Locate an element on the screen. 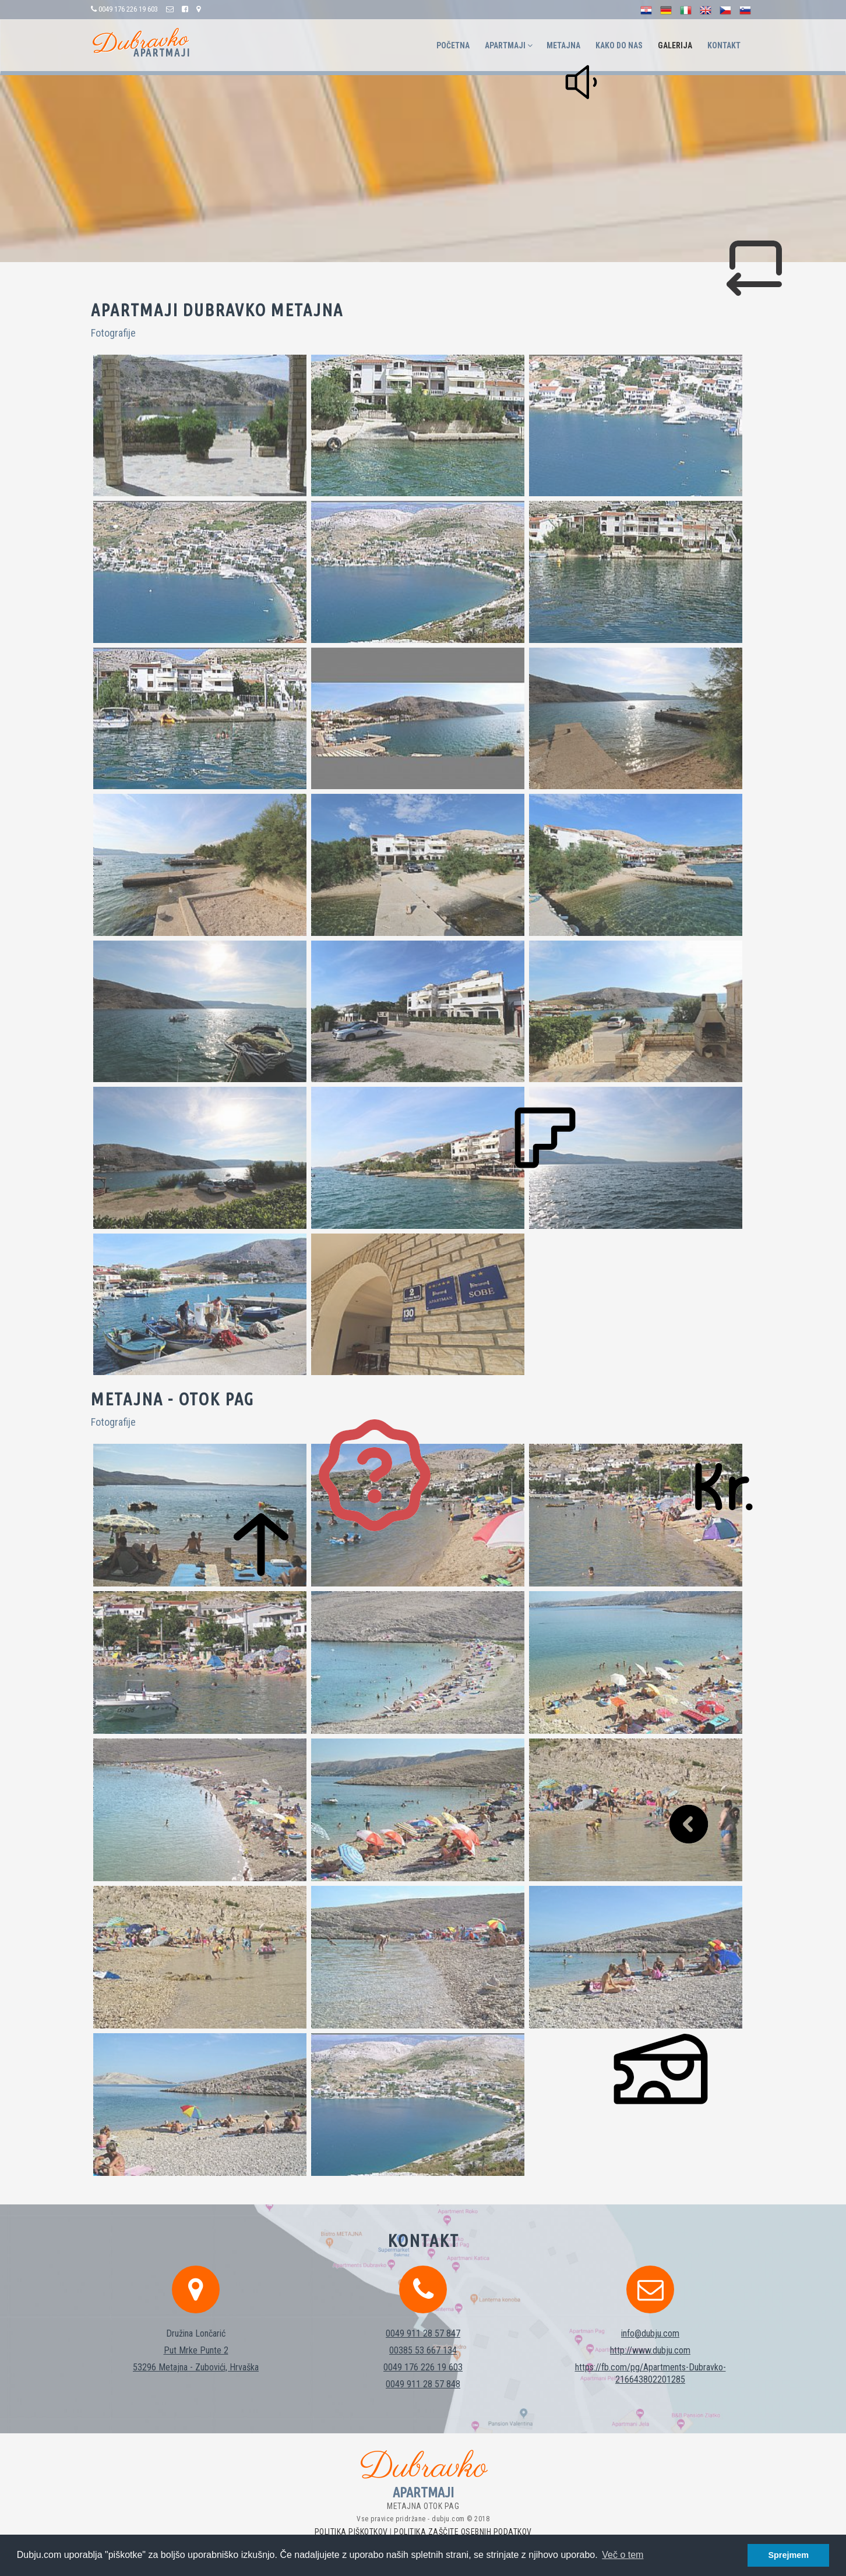  indicates danish krone currency is located at coordinates (722, 1486).